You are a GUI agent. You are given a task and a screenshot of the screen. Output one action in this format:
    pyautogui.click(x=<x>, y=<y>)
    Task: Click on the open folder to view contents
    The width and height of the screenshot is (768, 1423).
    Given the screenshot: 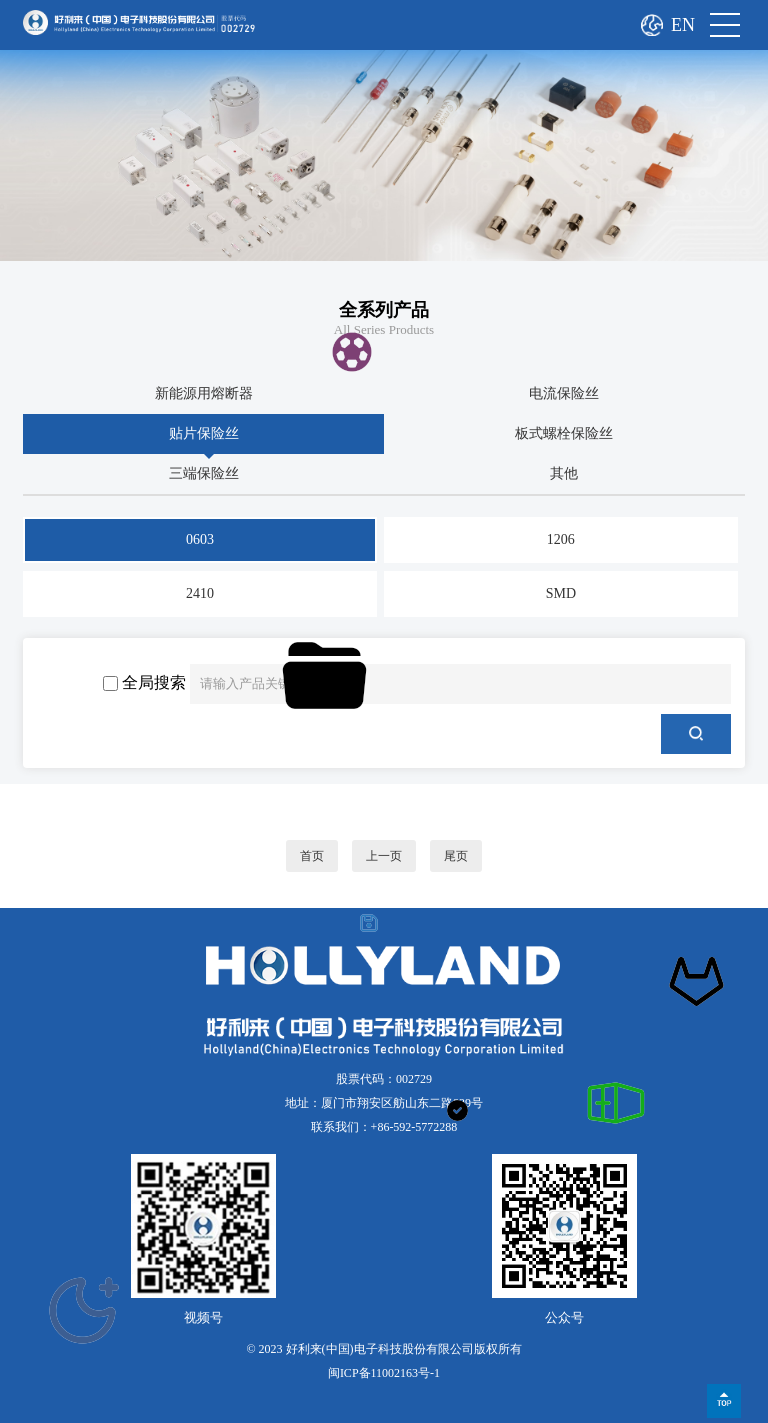 What is the action you would take?
    pyautogui.click(x=324, y=675)
    